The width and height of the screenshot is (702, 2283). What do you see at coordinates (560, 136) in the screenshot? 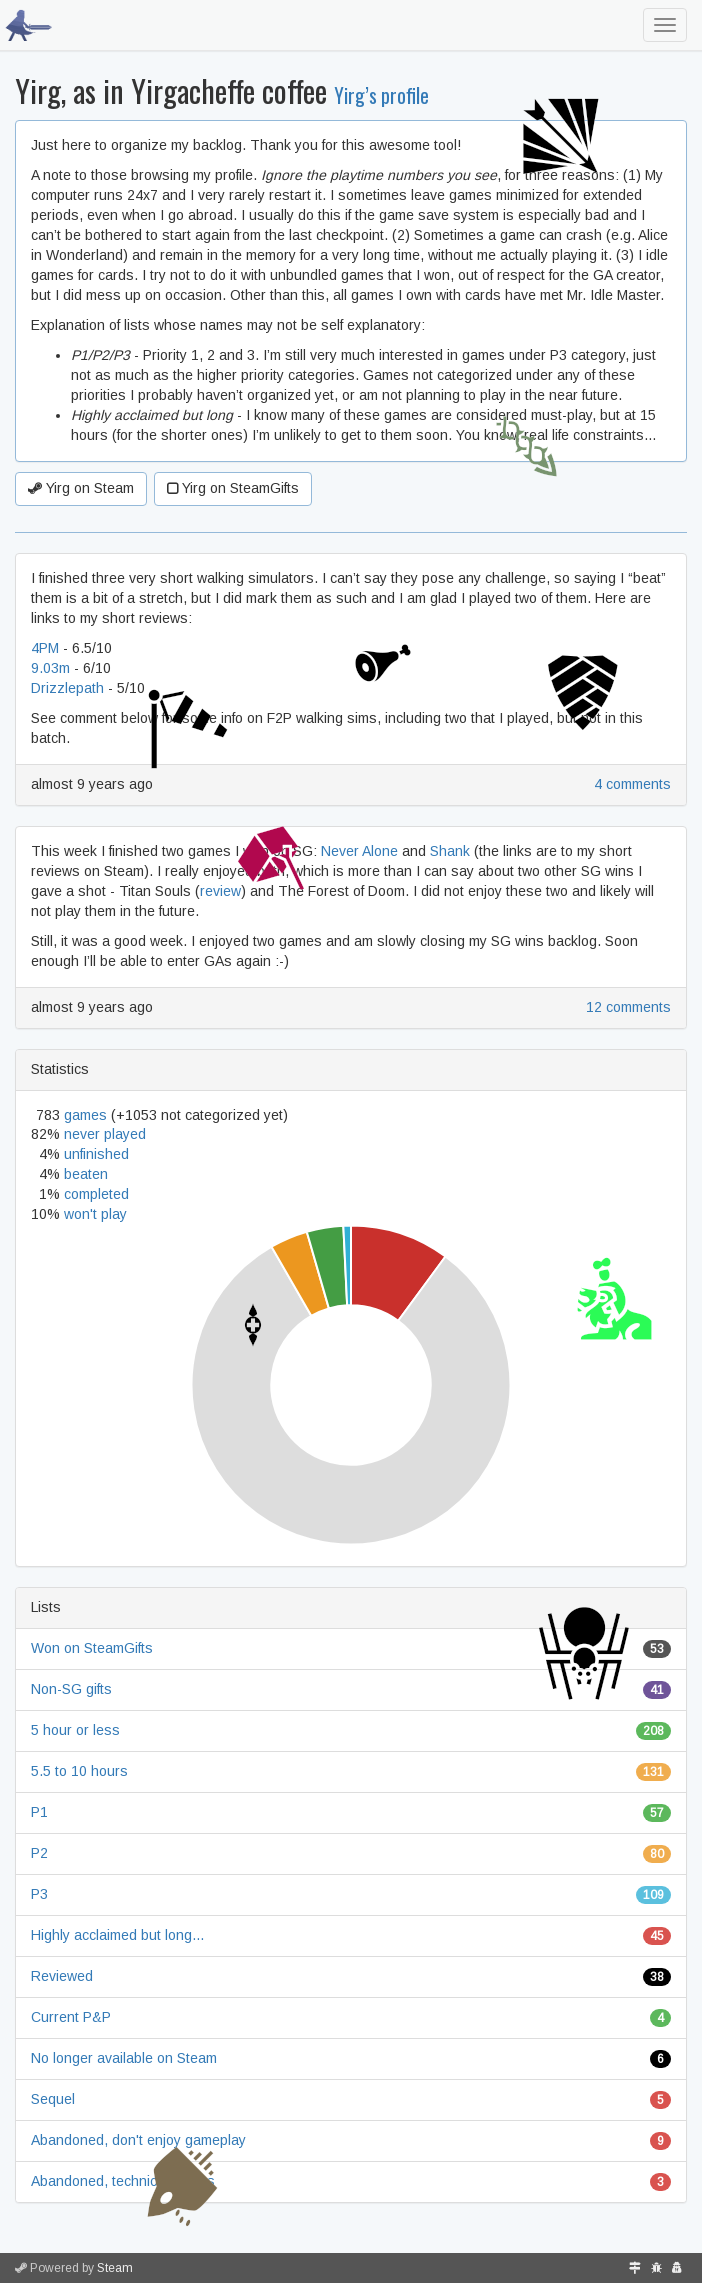
I see `activate piercing or armor-penetrating attack` at bounding box center [560, 136].